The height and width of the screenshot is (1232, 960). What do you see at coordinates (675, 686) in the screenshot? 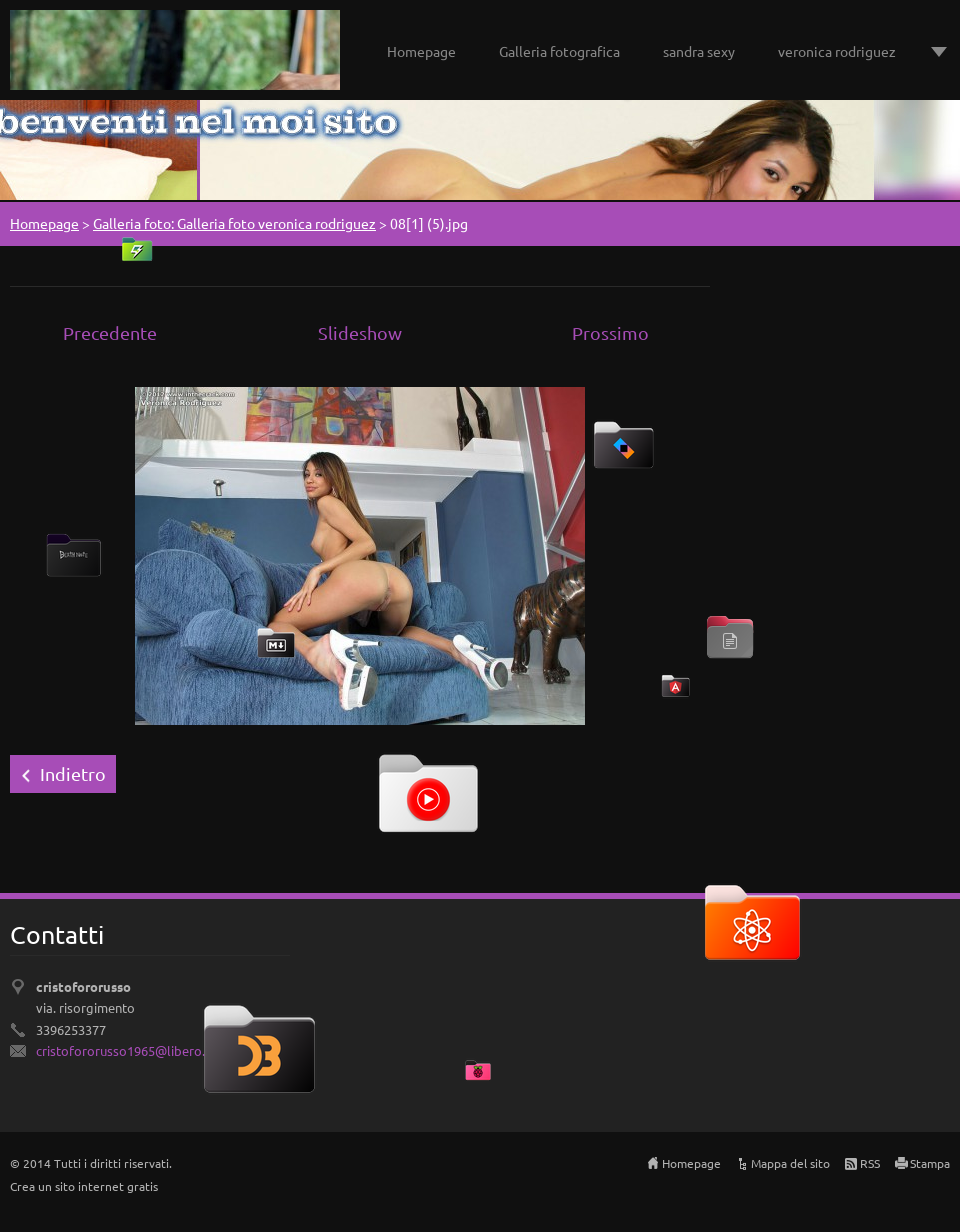
I see `folder containing Angular project files` at bounding box center [675, 686].